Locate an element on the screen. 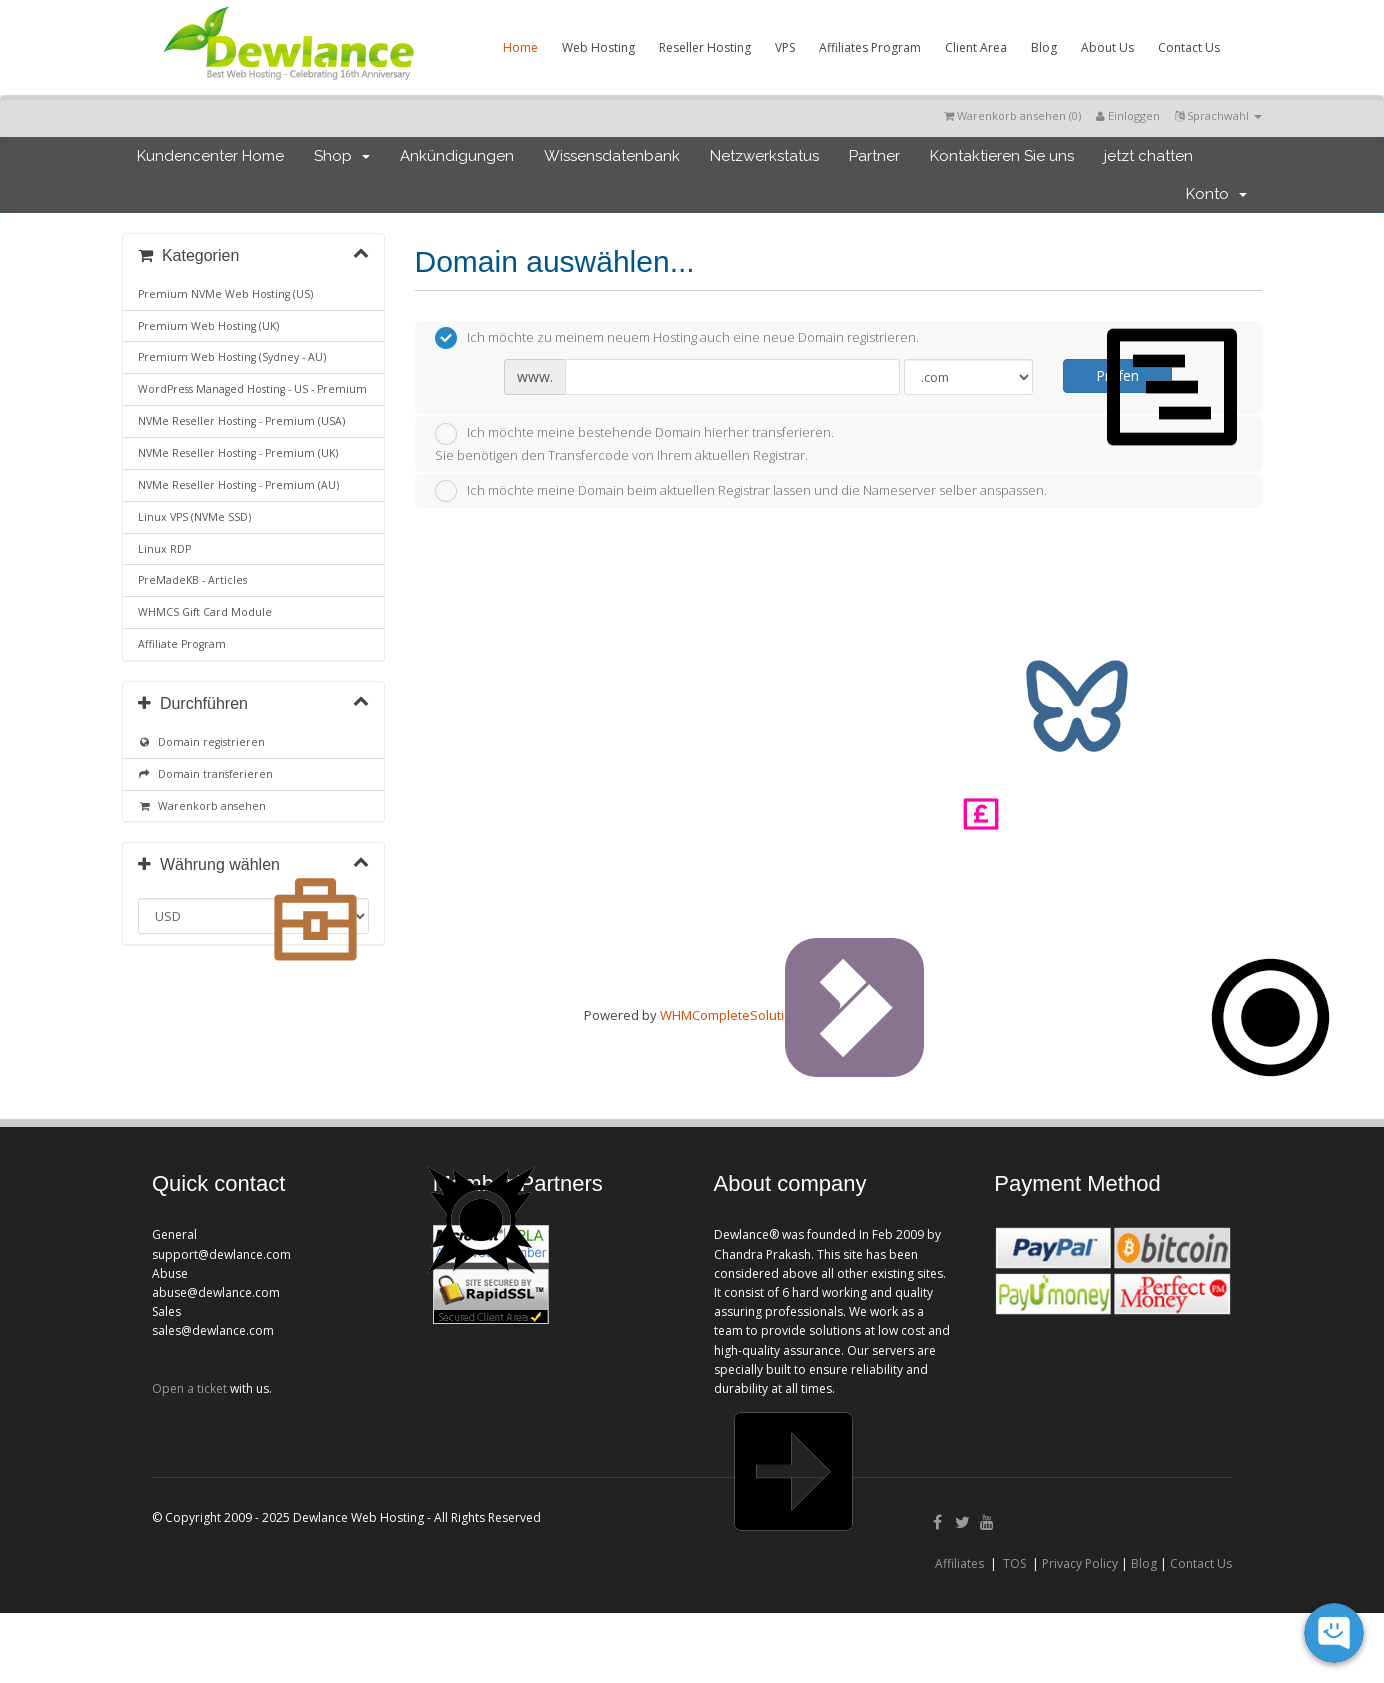 Image resolution: width=1384 pixels, height=1683 pixels. sith order logo from star wars is located at coordinates (481, 1220).